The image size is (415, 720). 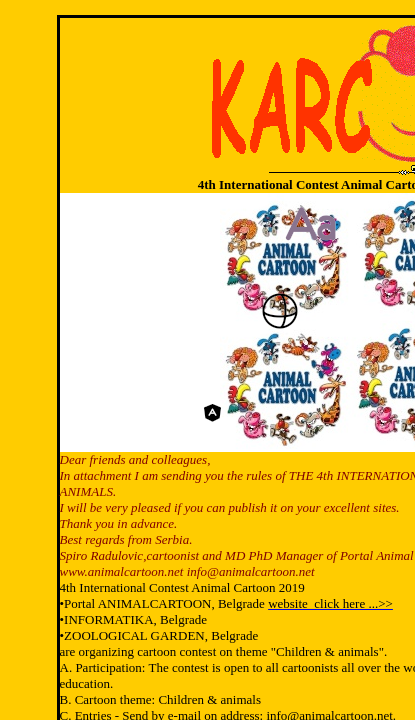 I want to click on change font or text settings, so click(x=311, y=224).